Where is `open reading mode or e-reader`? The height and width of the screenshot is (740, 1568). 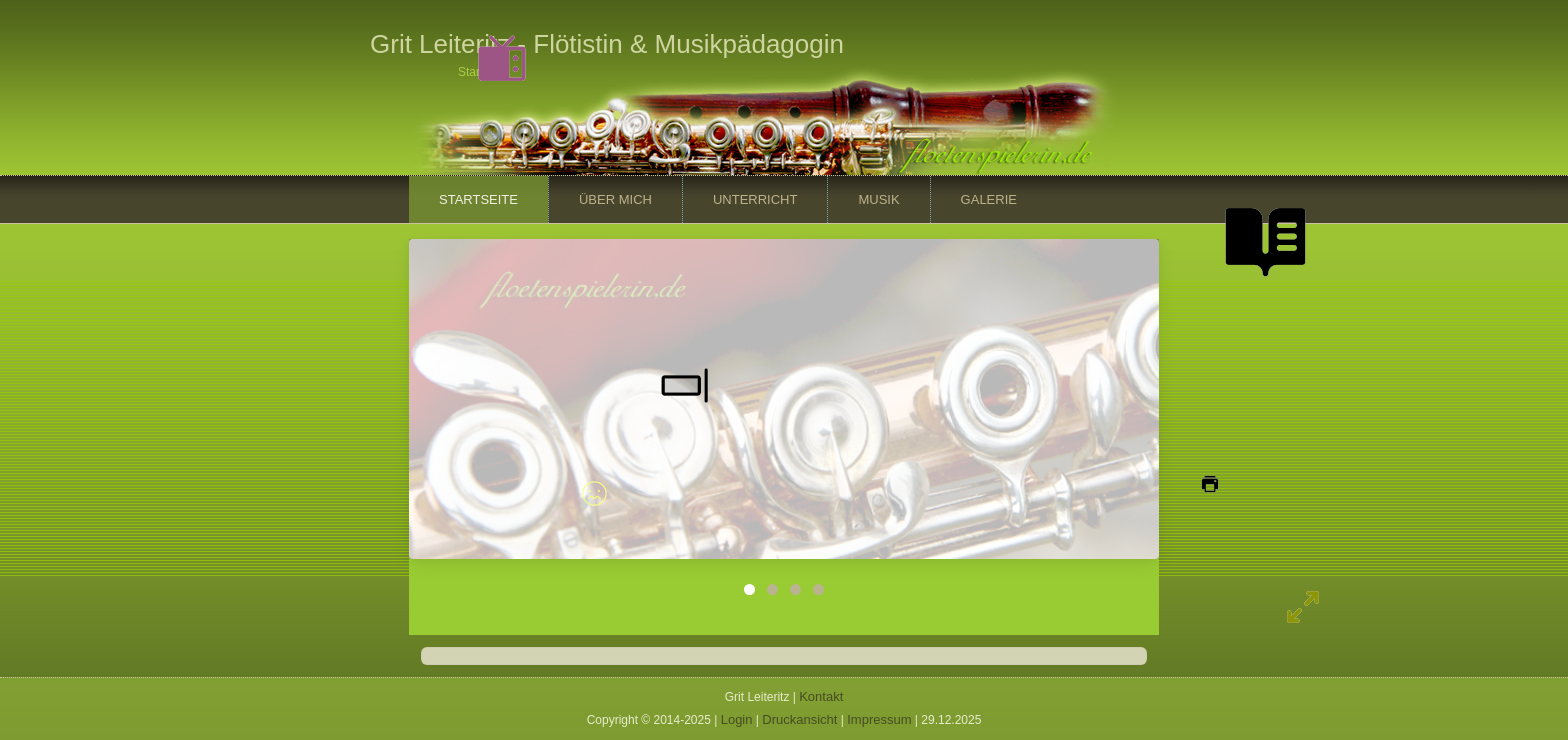
open reading mode or e-reader is located at coordinates (1265, 236).